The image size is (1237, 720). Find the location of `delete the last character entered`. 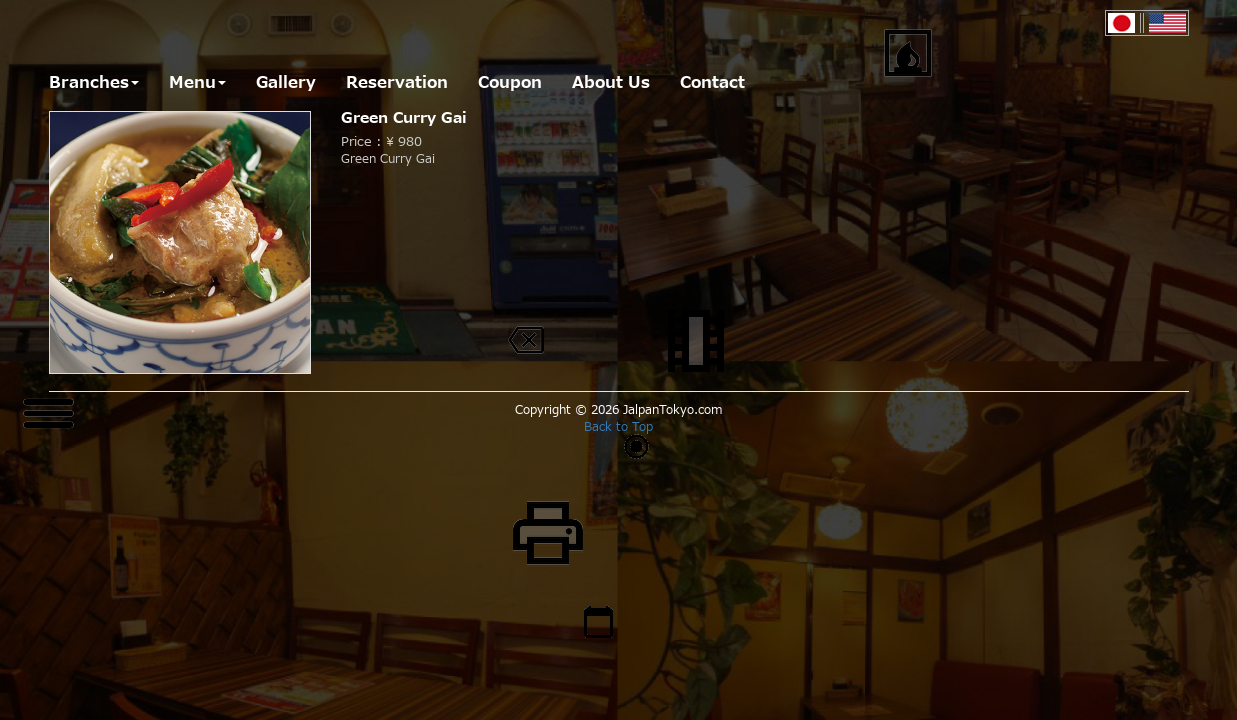

delete the last character entered is located at coordinates (526, 340).